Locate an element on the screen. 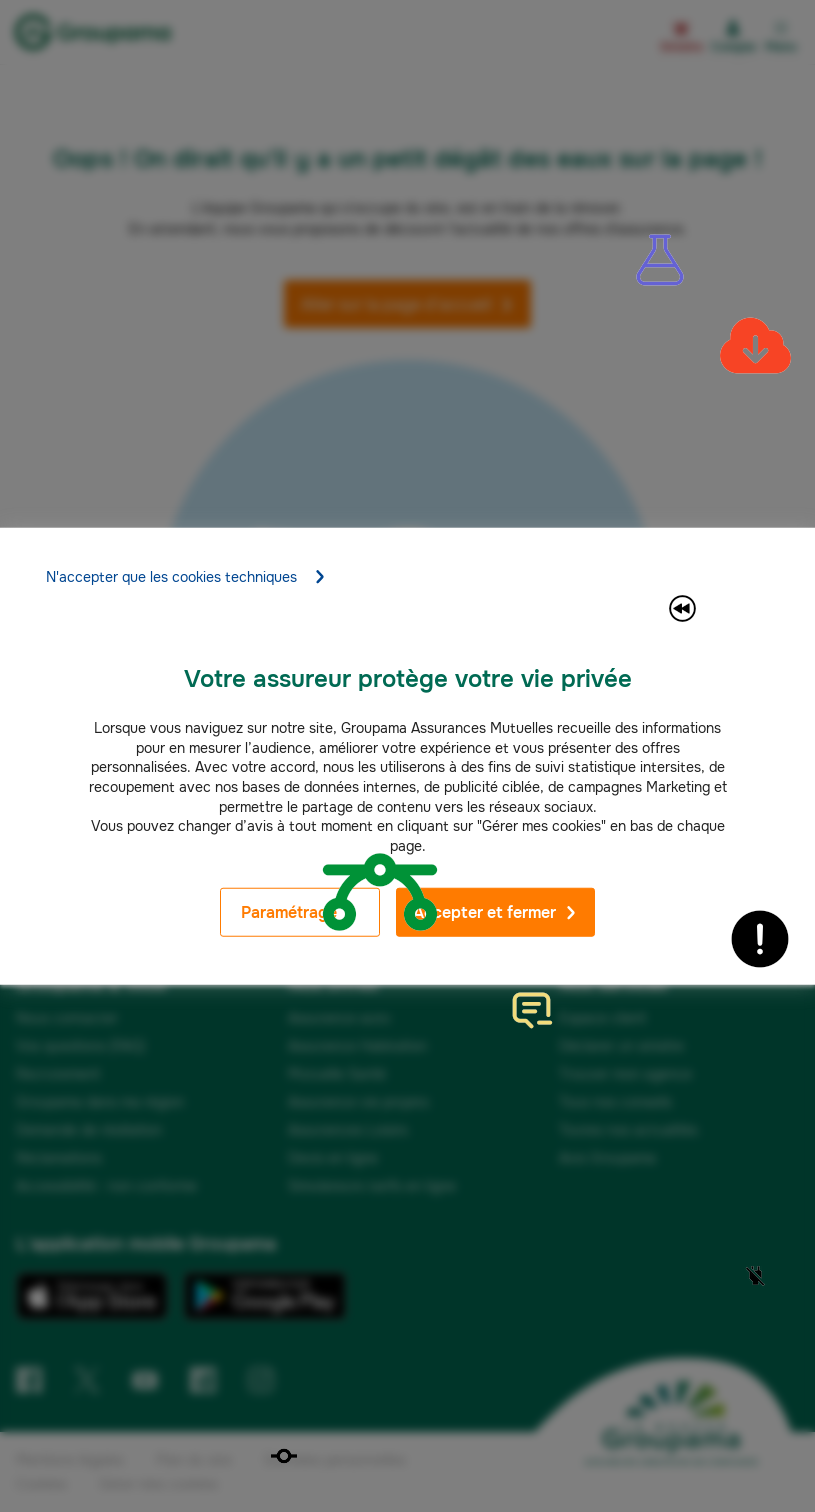  edit vector path or bezier curve is located at coordinates (380, 892).